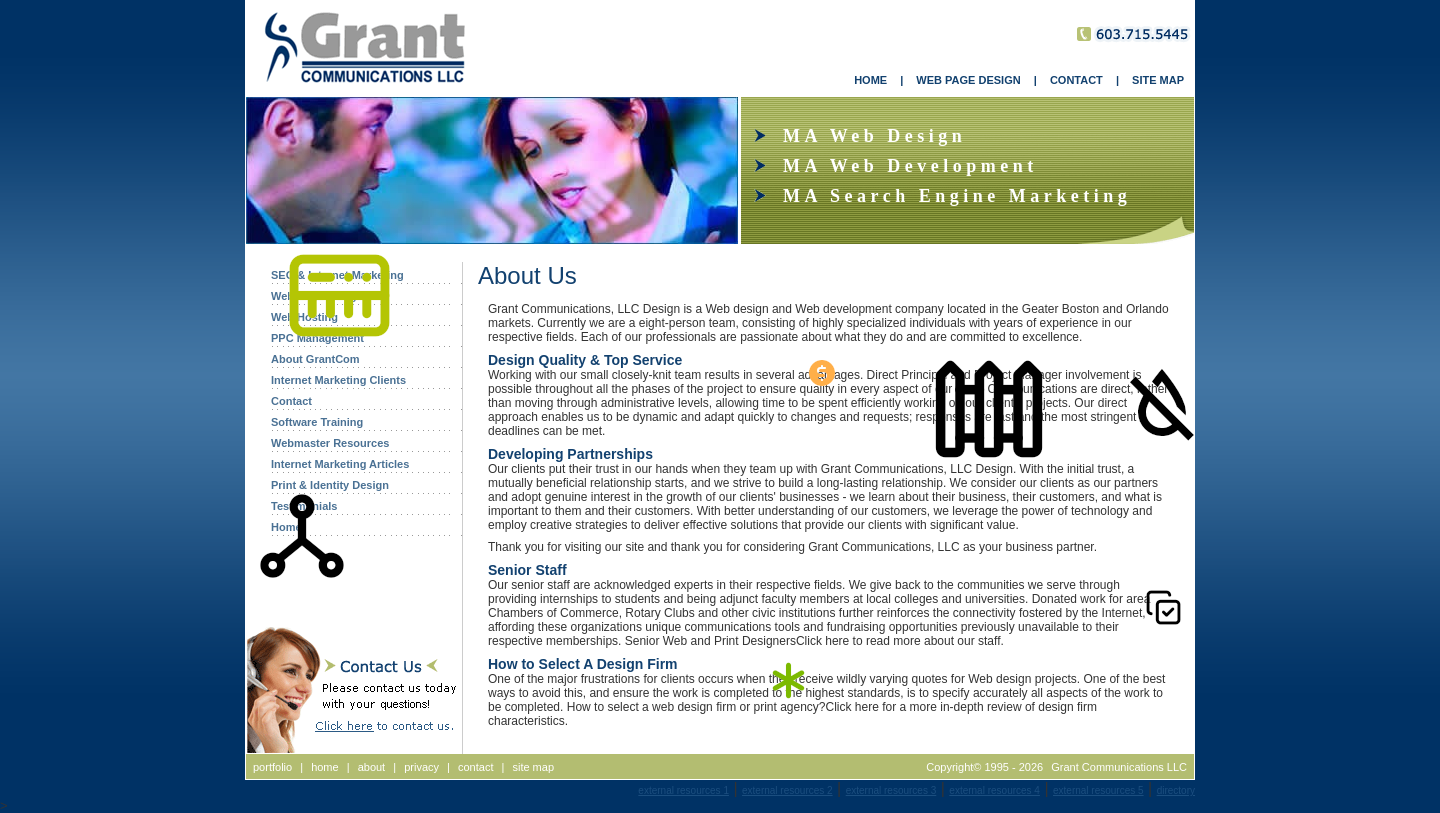 The width and height of the screenshot is (1440, 813). What do you see at coordinates (1162, 404) in the screenshot?
I see `reset or clear text color formatting` at bounding box center [1162, 404].